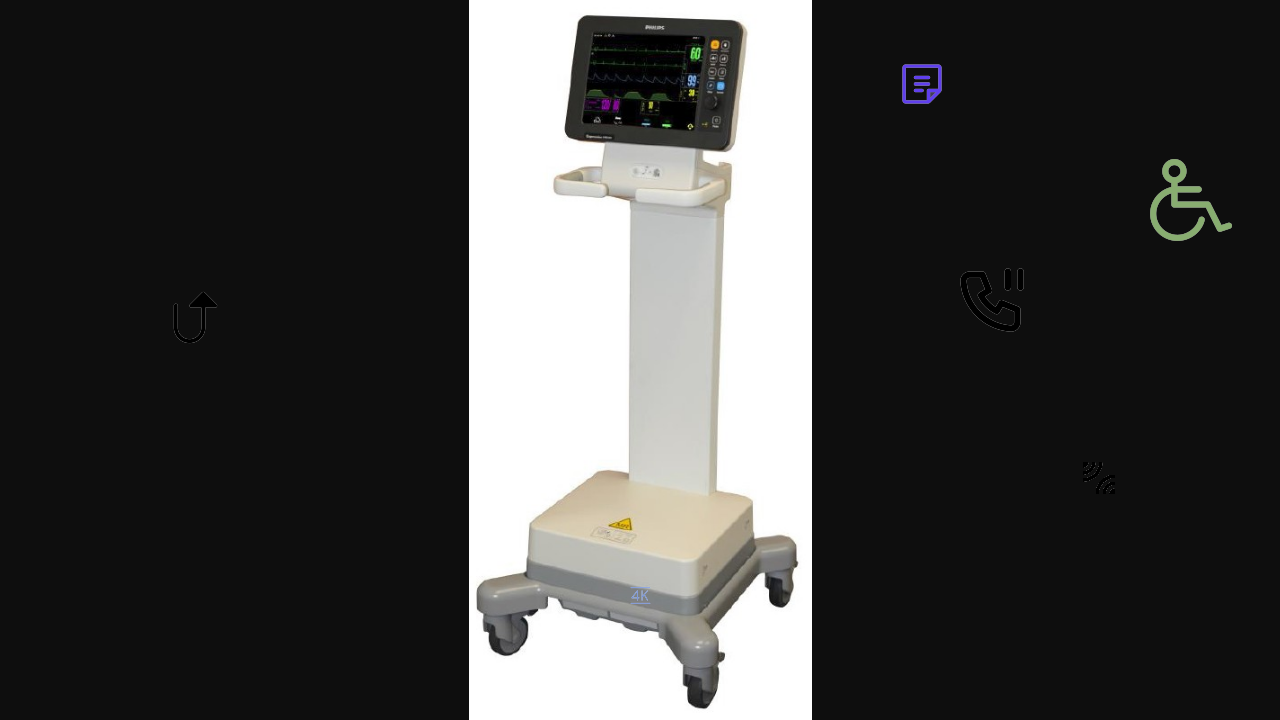 The height and width of the screenshot is (720, 1280). I want to click on indicates wheelchair accessible facilities, so click(1183, 201).